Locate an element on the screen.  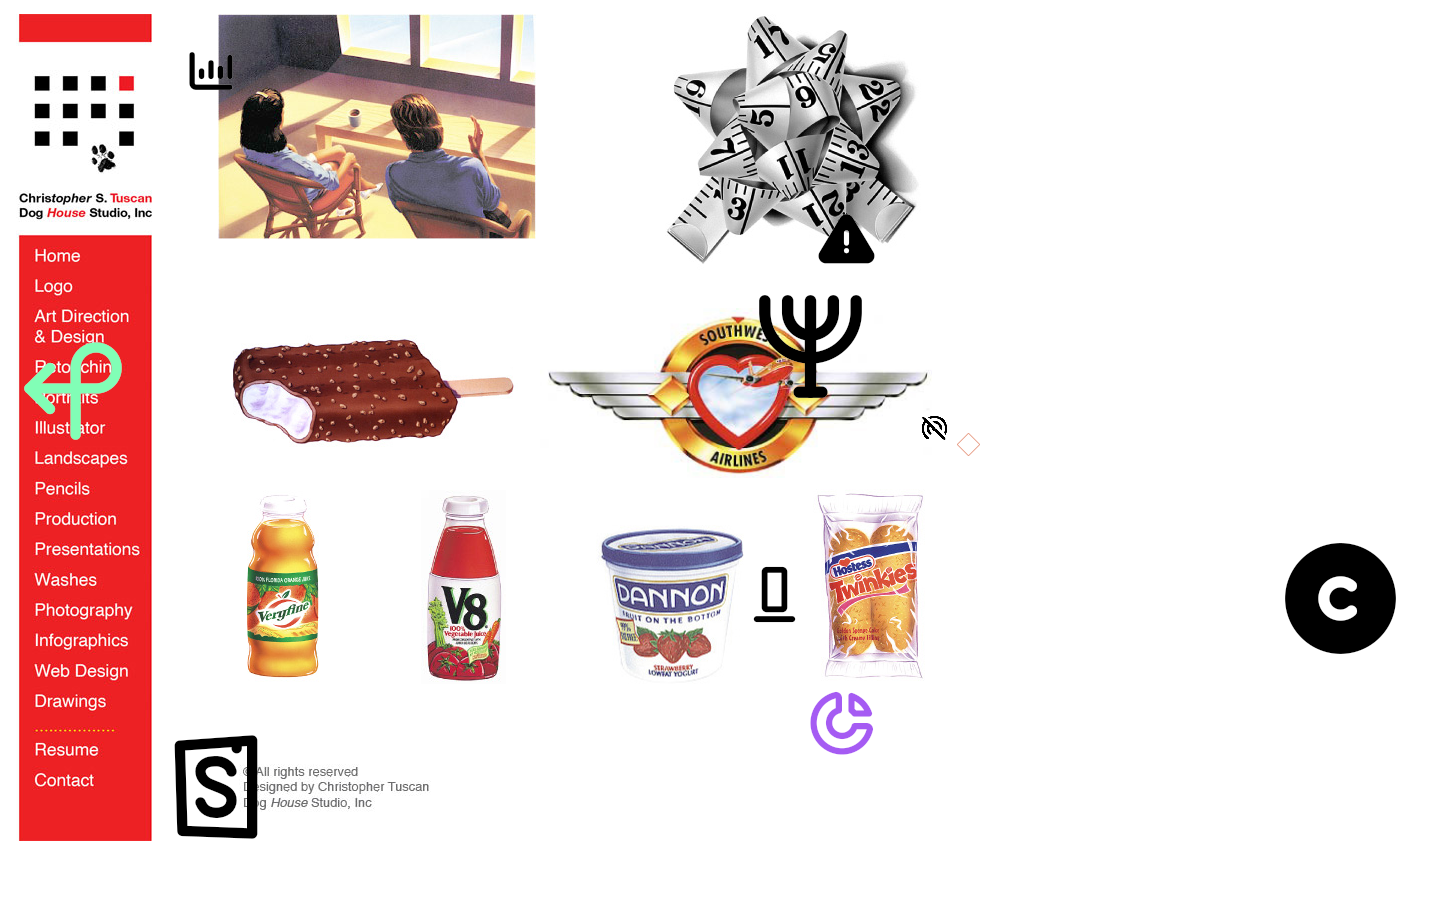
indicates Hanukkah-related content or events is located at coordinates (810, 346).